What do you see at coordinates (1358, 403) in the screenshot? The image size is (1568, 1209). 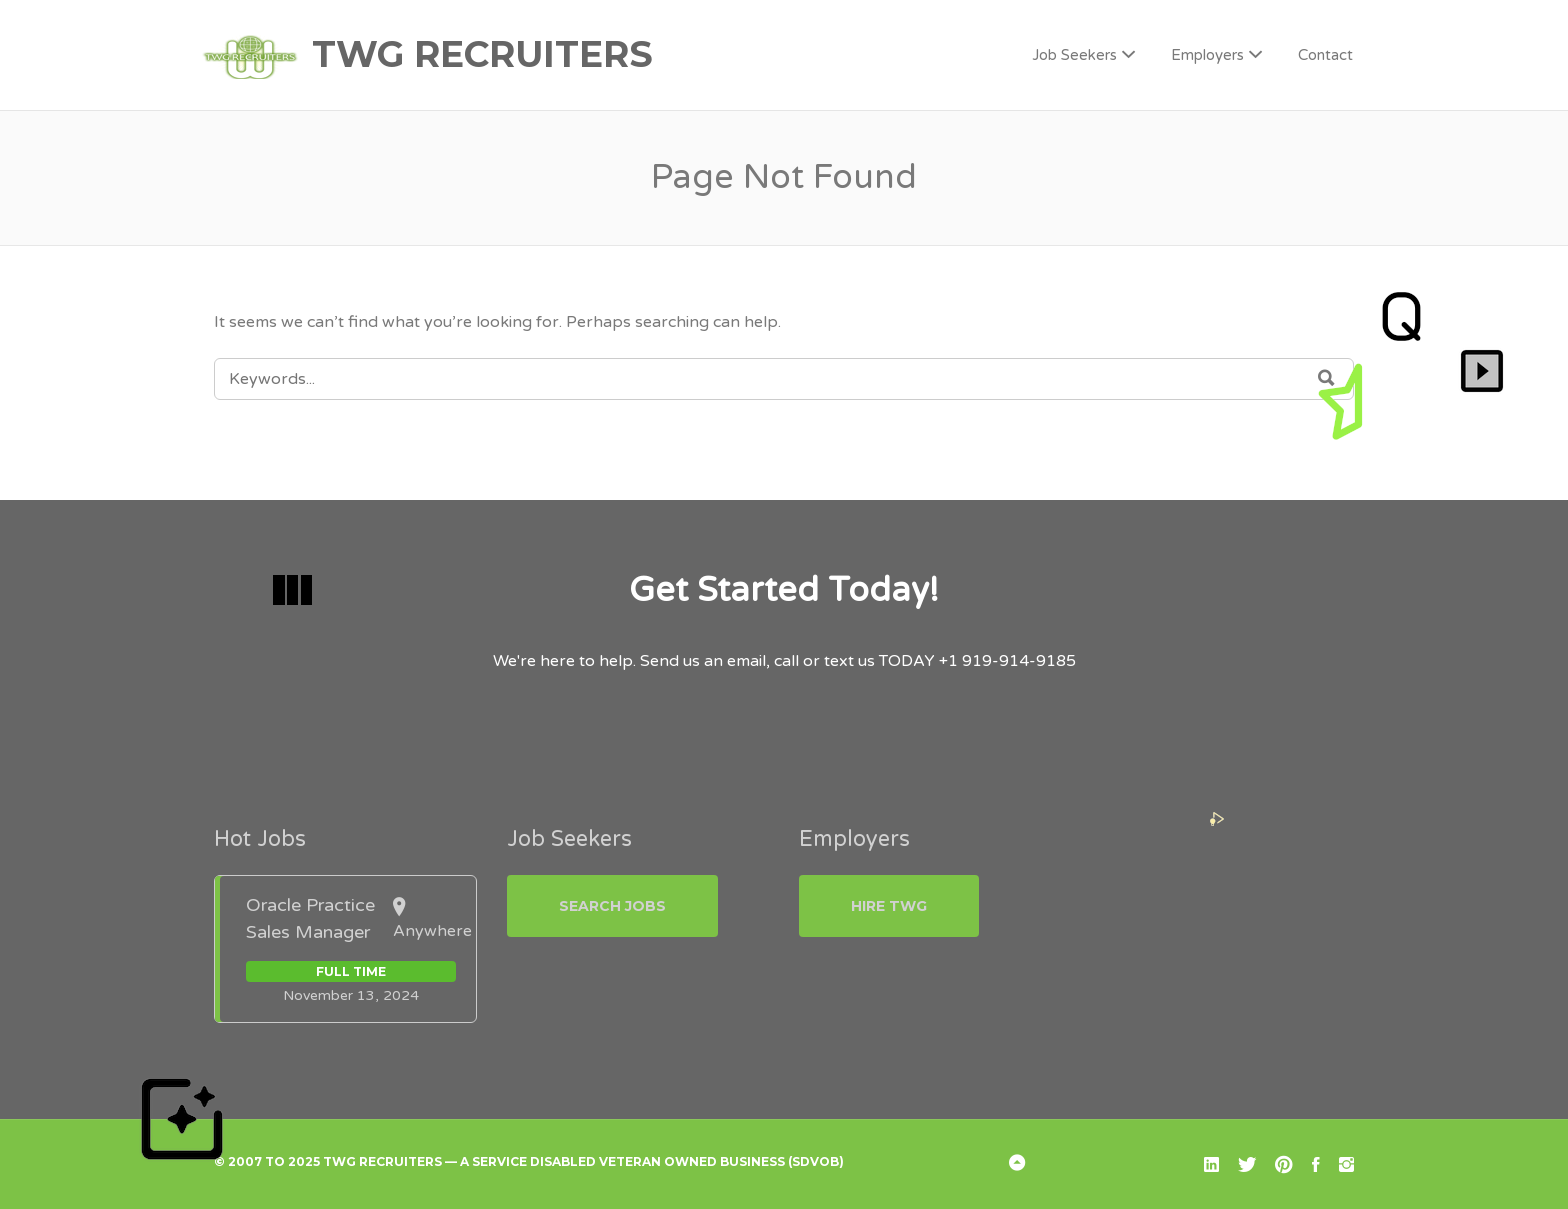 I see `indicates a partial or half-star rating` at bounding box center [1358, 403].